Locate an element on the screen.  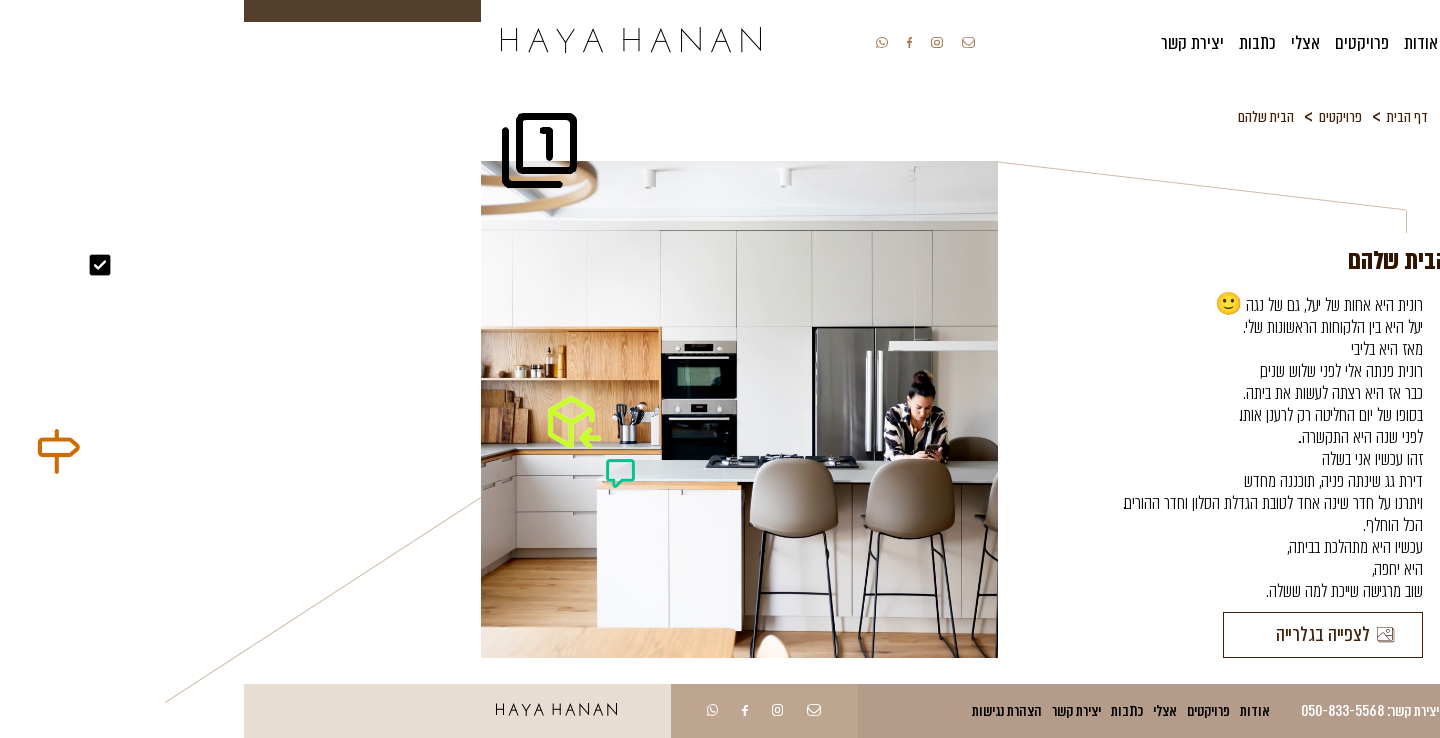
indicates first item in a numbered series or gallery is located at coordinates (539, 150).